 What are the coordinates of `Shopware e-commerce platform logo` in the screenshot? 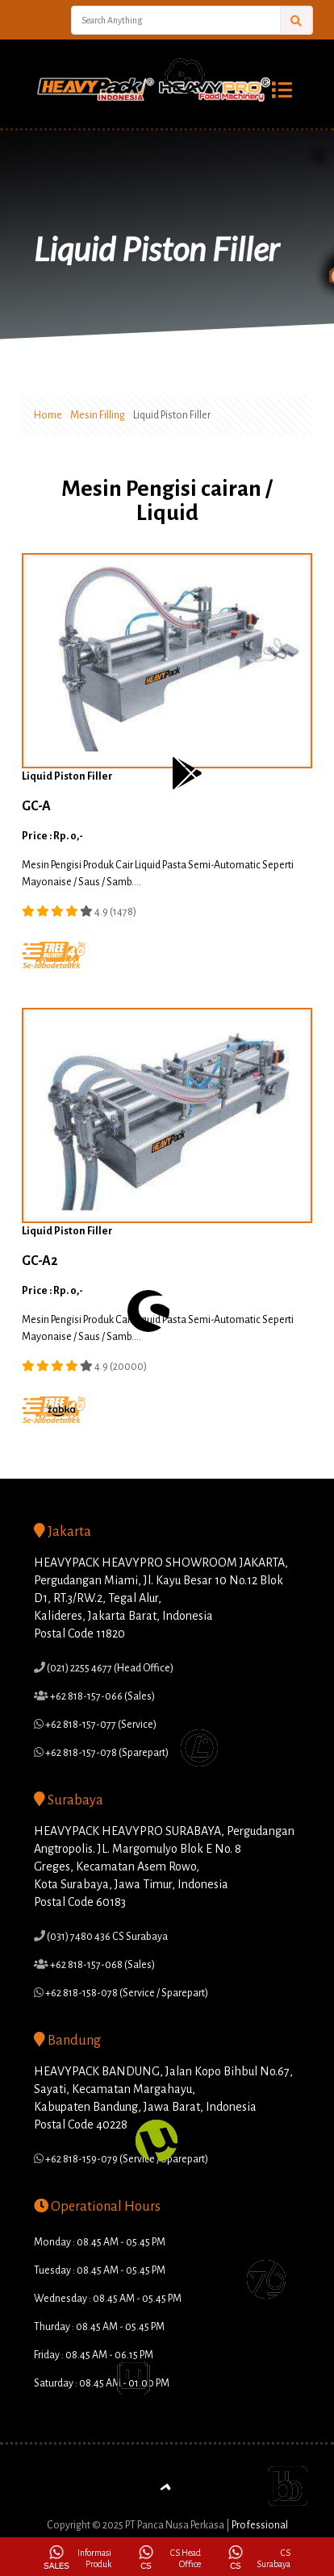 It's located at (148, 1311).